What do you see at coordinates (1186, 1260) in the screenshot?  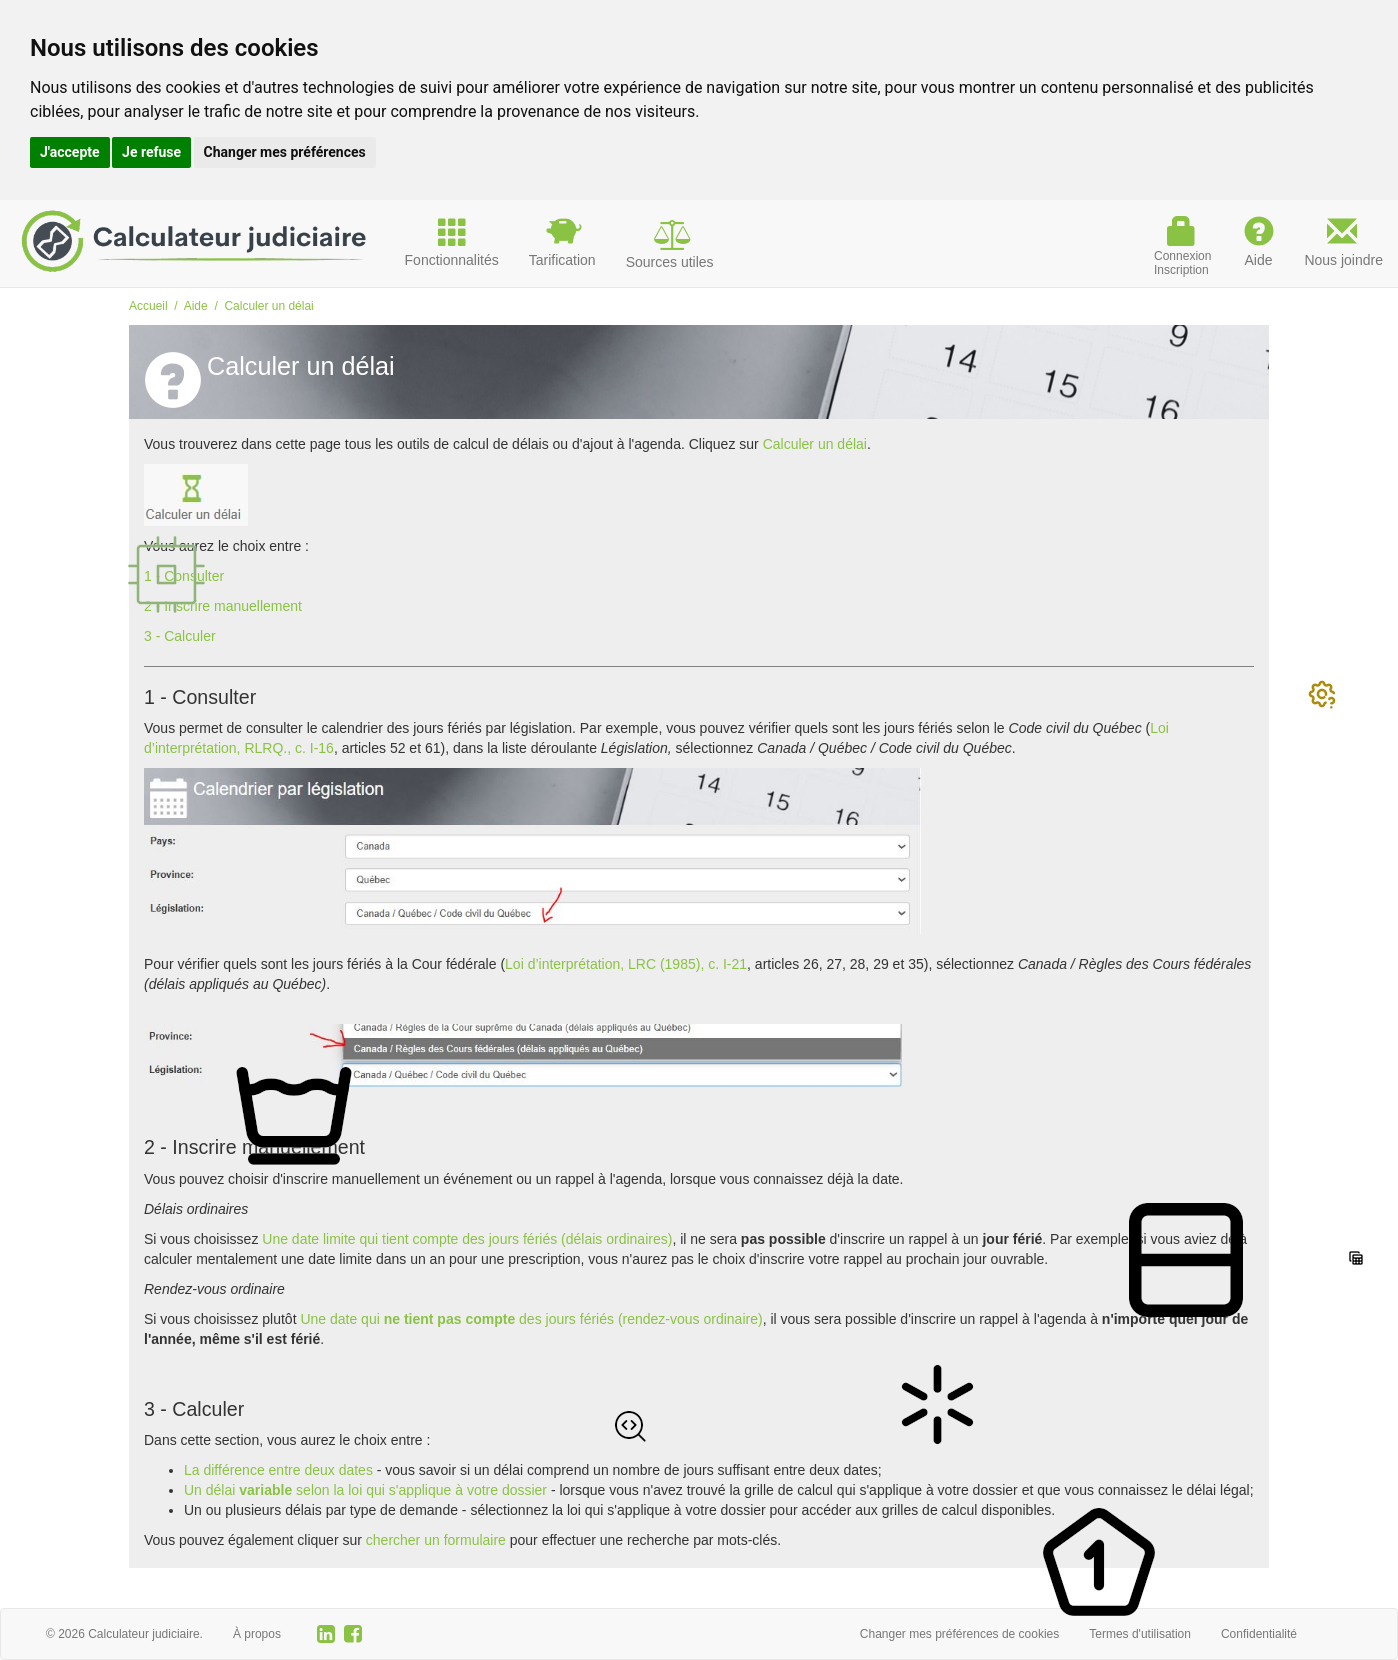 I see `switch to row layout view` at bounding box center [1186, 1260].